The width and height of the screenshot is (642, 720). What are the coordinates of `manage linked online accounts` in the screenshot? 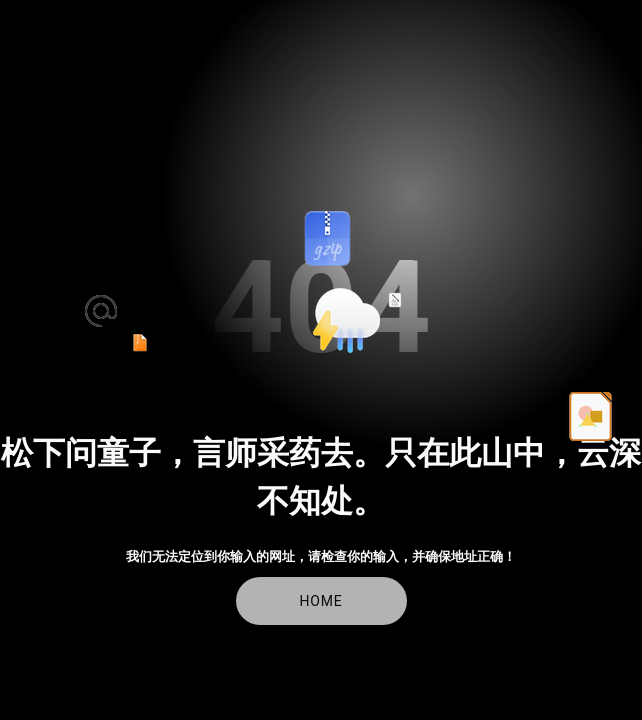 It's located at (101, 311).